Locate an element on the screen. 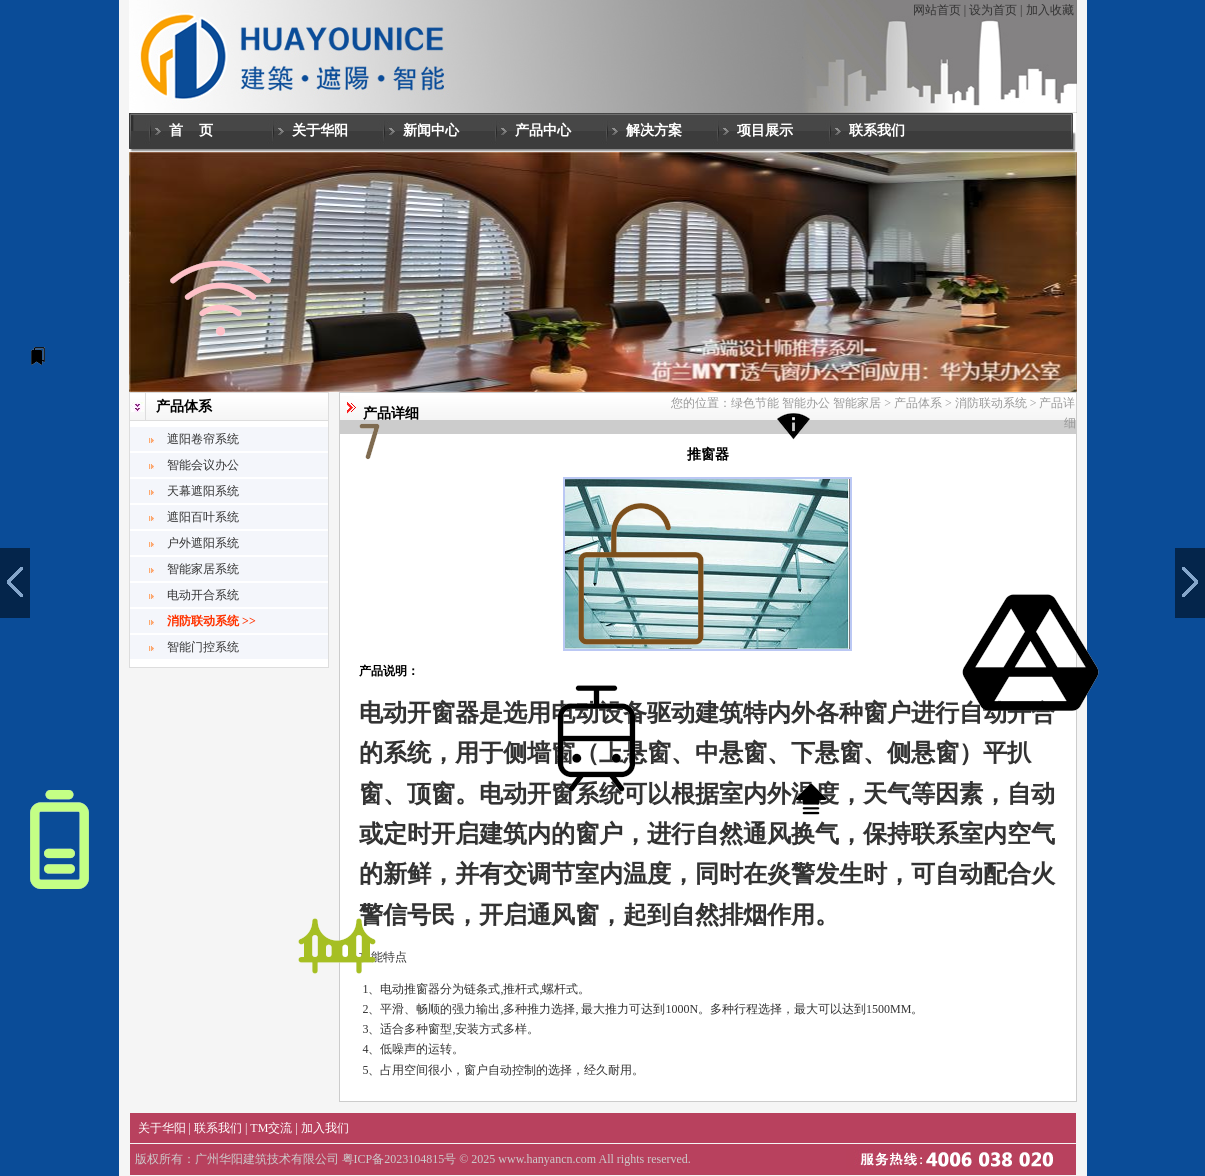  strong wifi signal strength is located at coordinates (220, 296).